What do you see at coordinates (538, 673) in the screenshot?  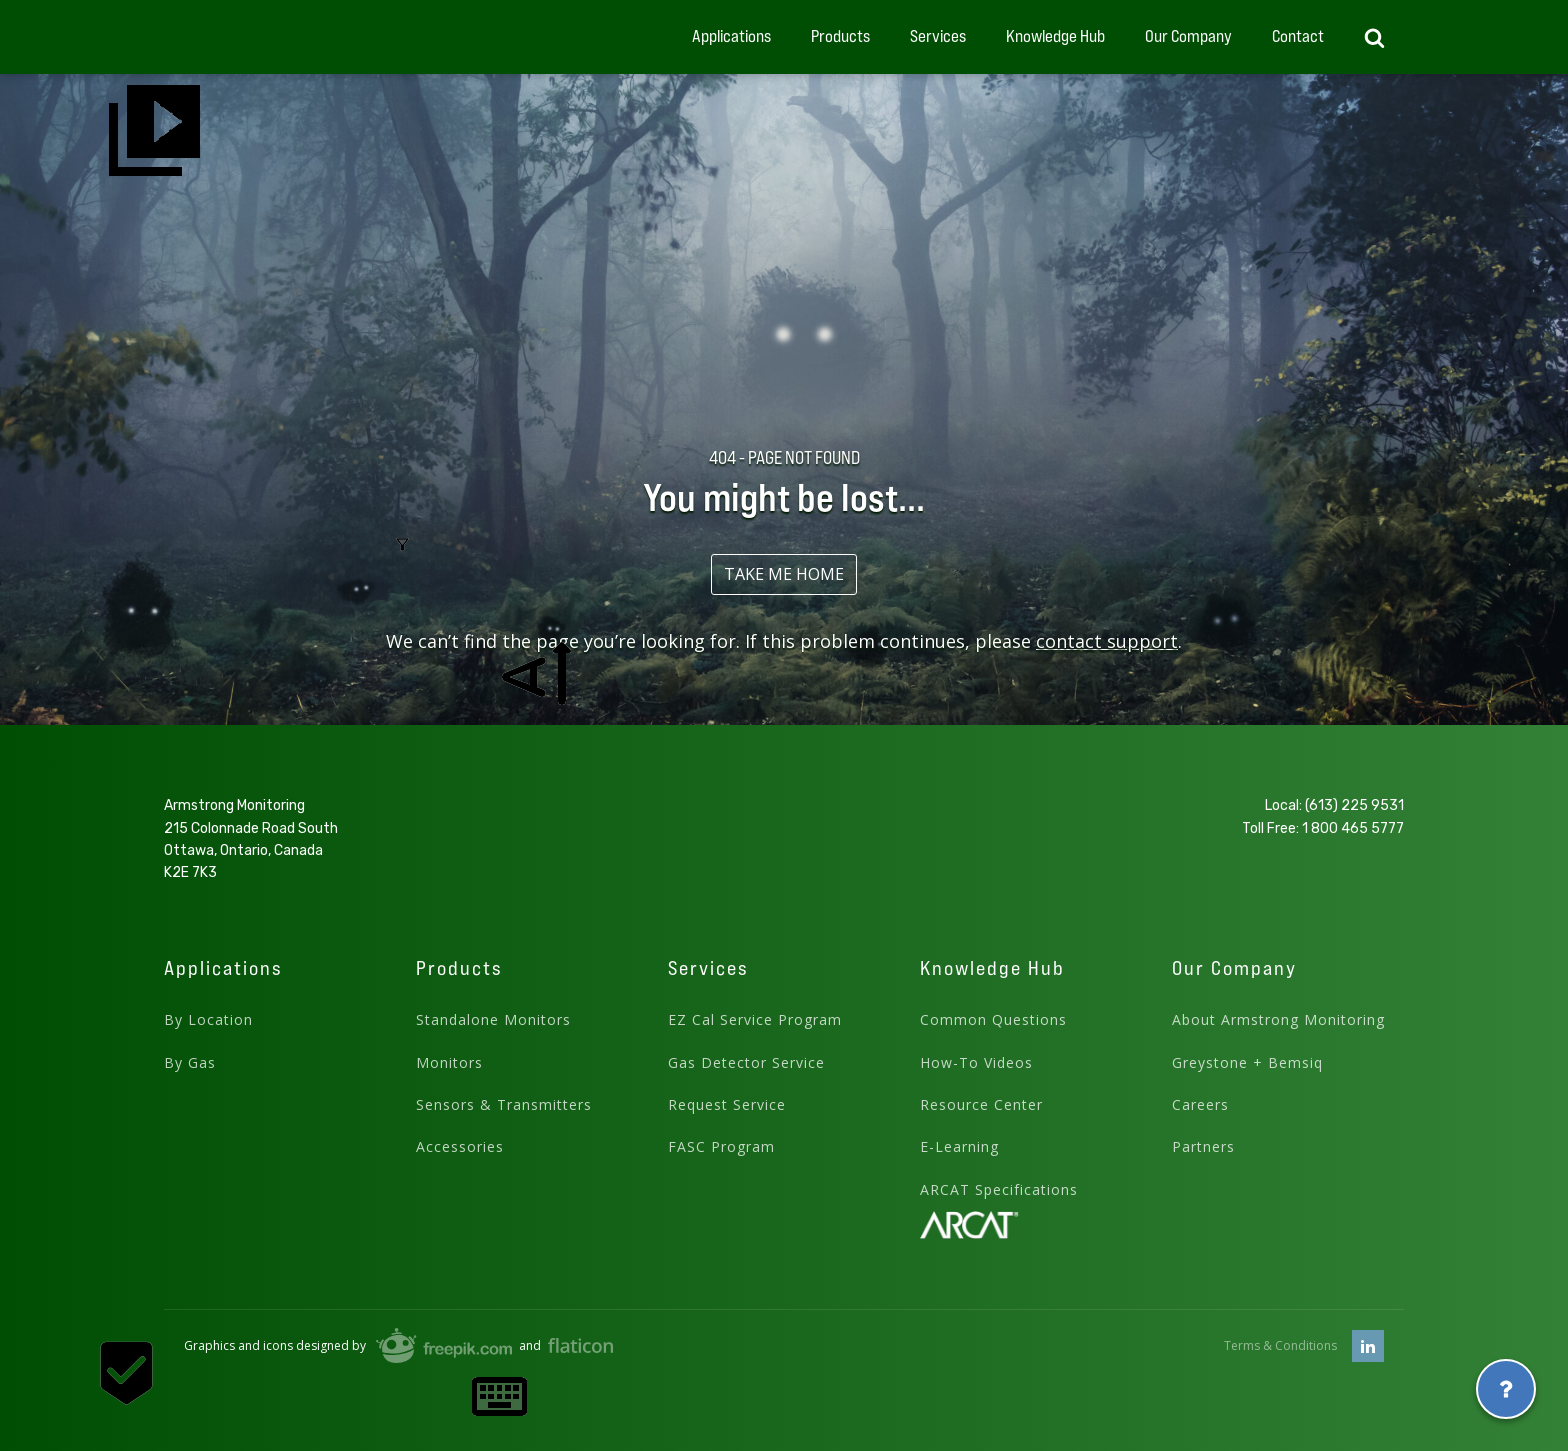 I see `rotate text orientation upward` at bounding box center [538, 673].